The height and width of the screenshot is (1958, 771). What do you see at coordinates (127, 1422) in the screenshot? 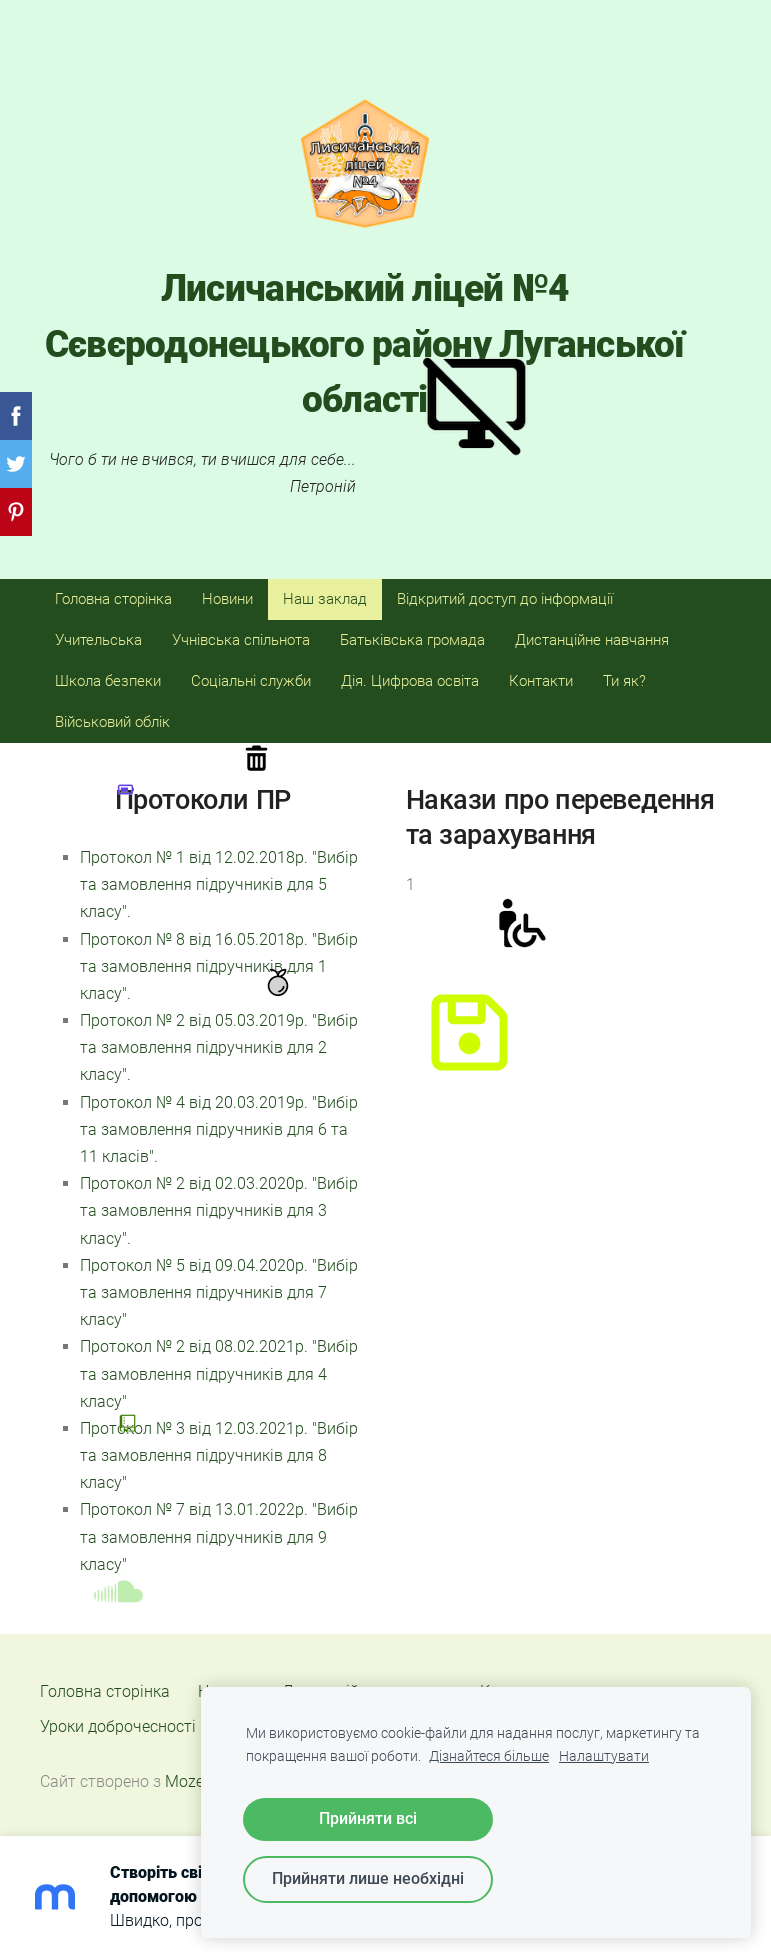
I see `access repository or project files` at bounding box center [127, 1422].